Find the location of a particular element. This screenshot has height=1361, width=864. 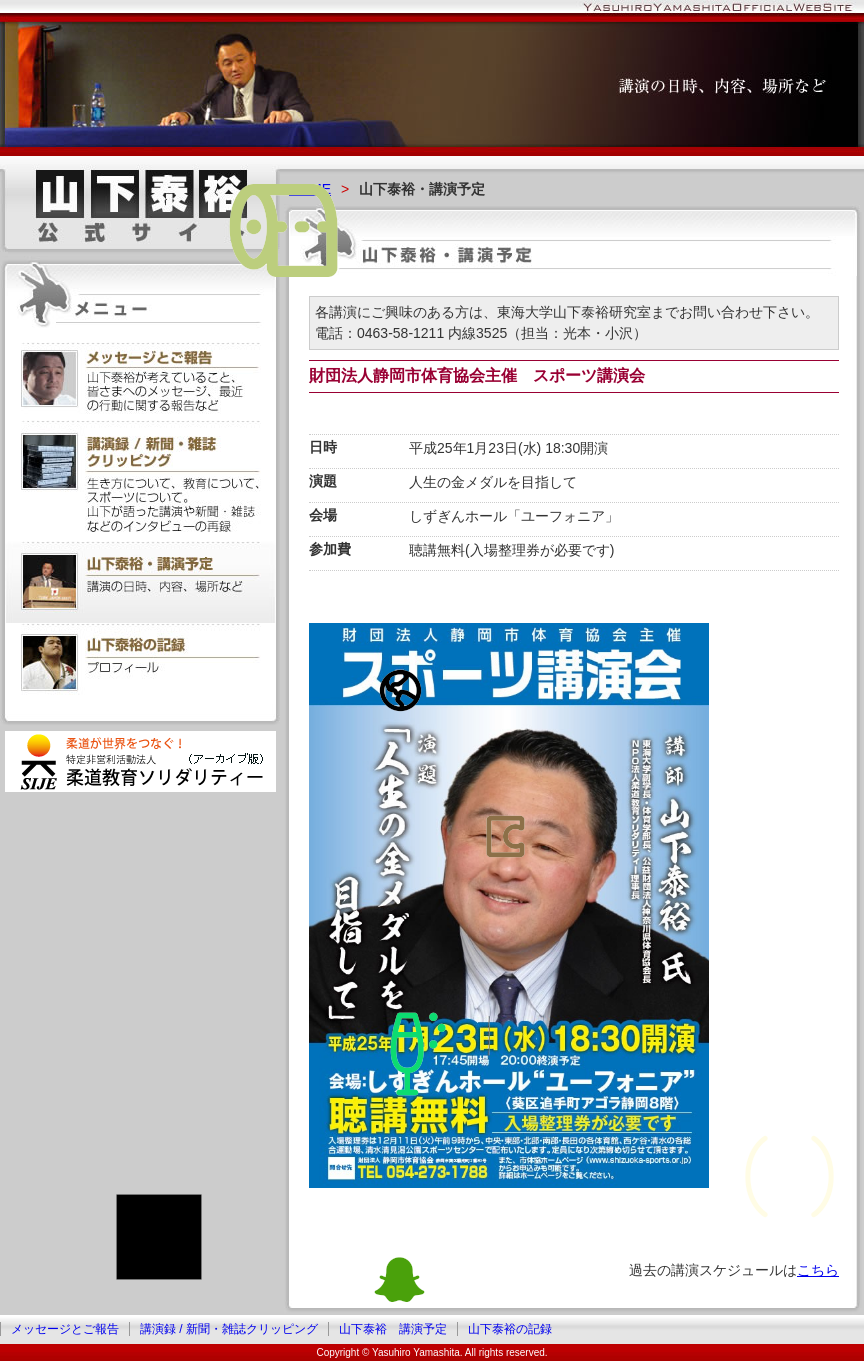

switch to western hemisphere or Americas region is located at coordinates (400, 690).